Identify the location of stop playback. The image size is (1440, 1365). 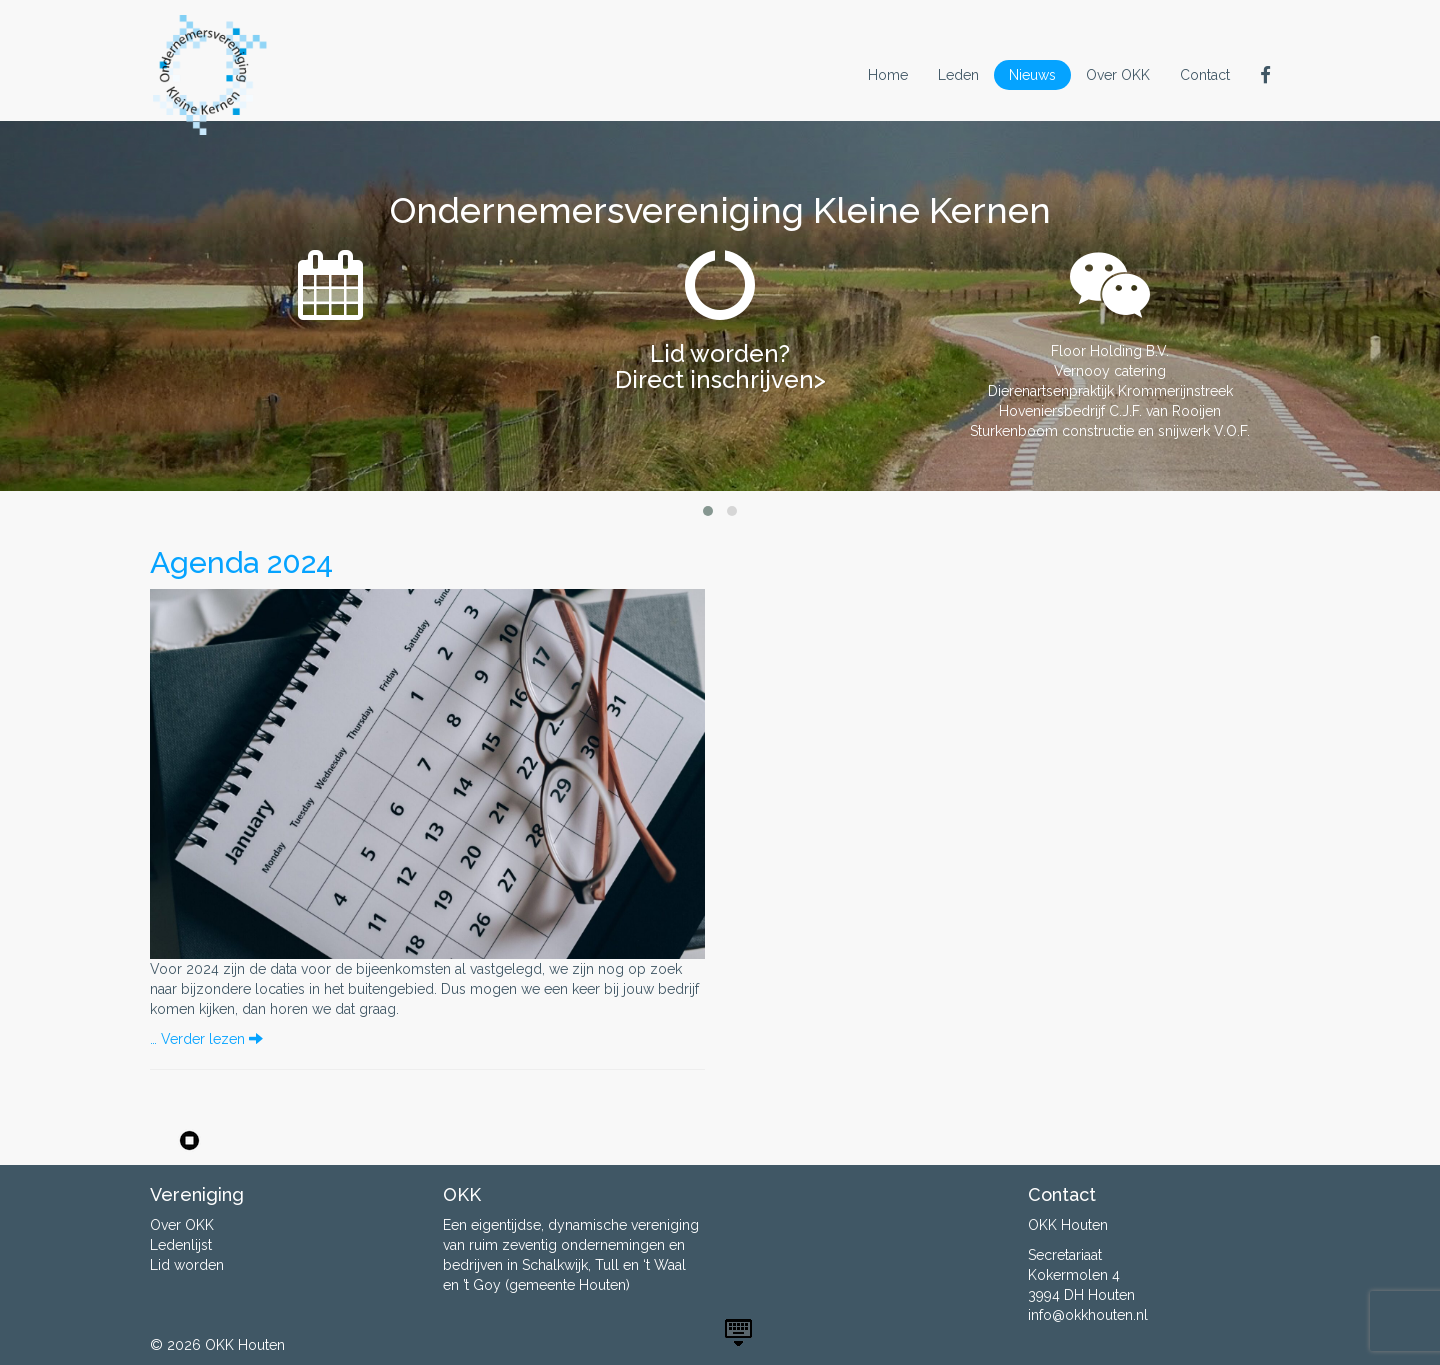
(189, 1140).